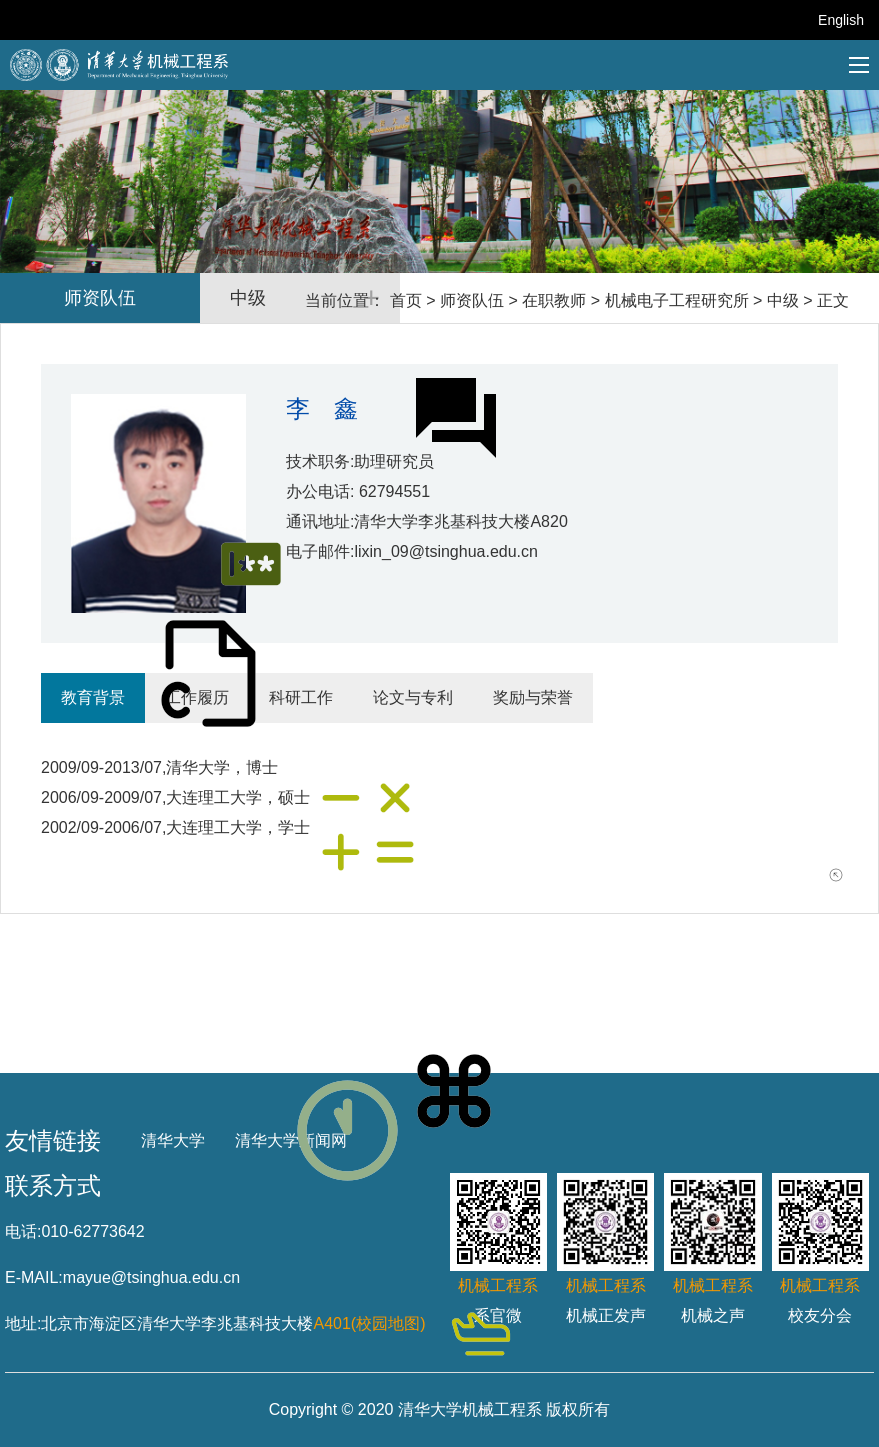 The width and height of the screenshot is (879, 1447). Describe the element at coordinates (481, 1332) in the screenshot. I see `flight status: in progress` at that location.